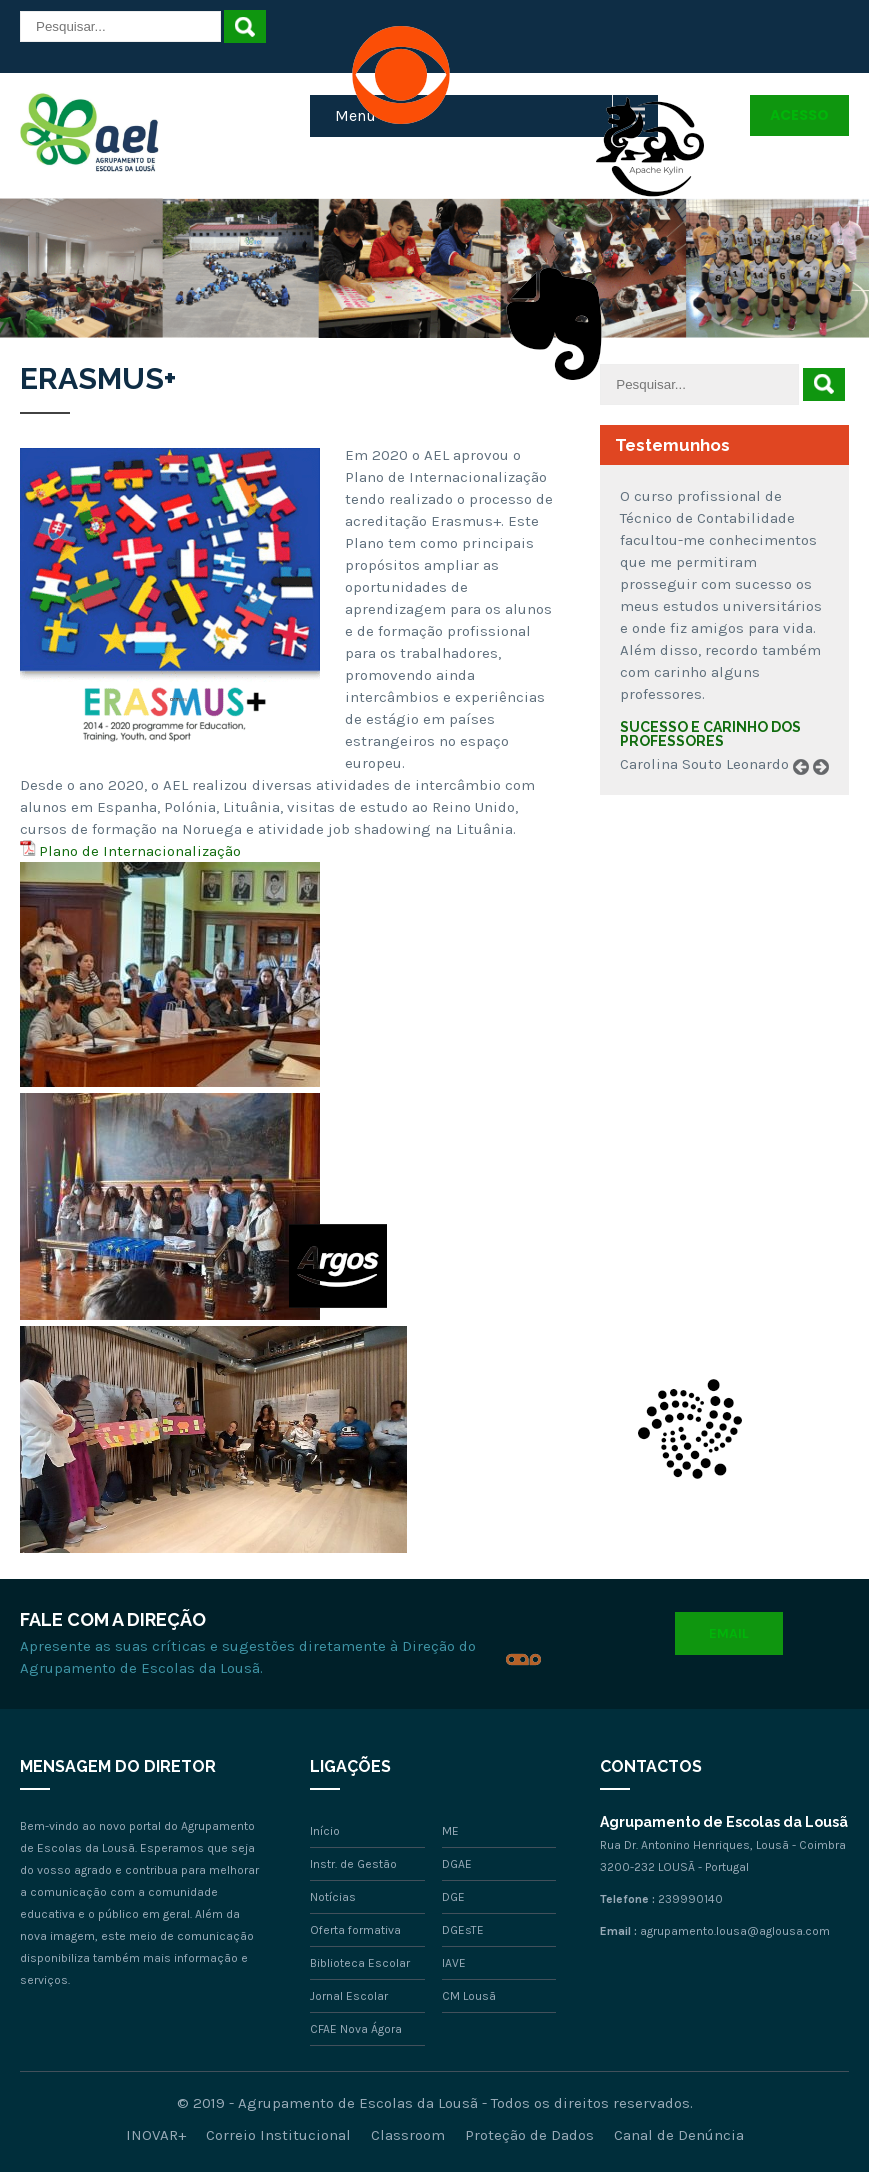 Image resolution: width=869 pixels, height=2172 pixels. I want to click on CBS network logo, so click(401, 75).